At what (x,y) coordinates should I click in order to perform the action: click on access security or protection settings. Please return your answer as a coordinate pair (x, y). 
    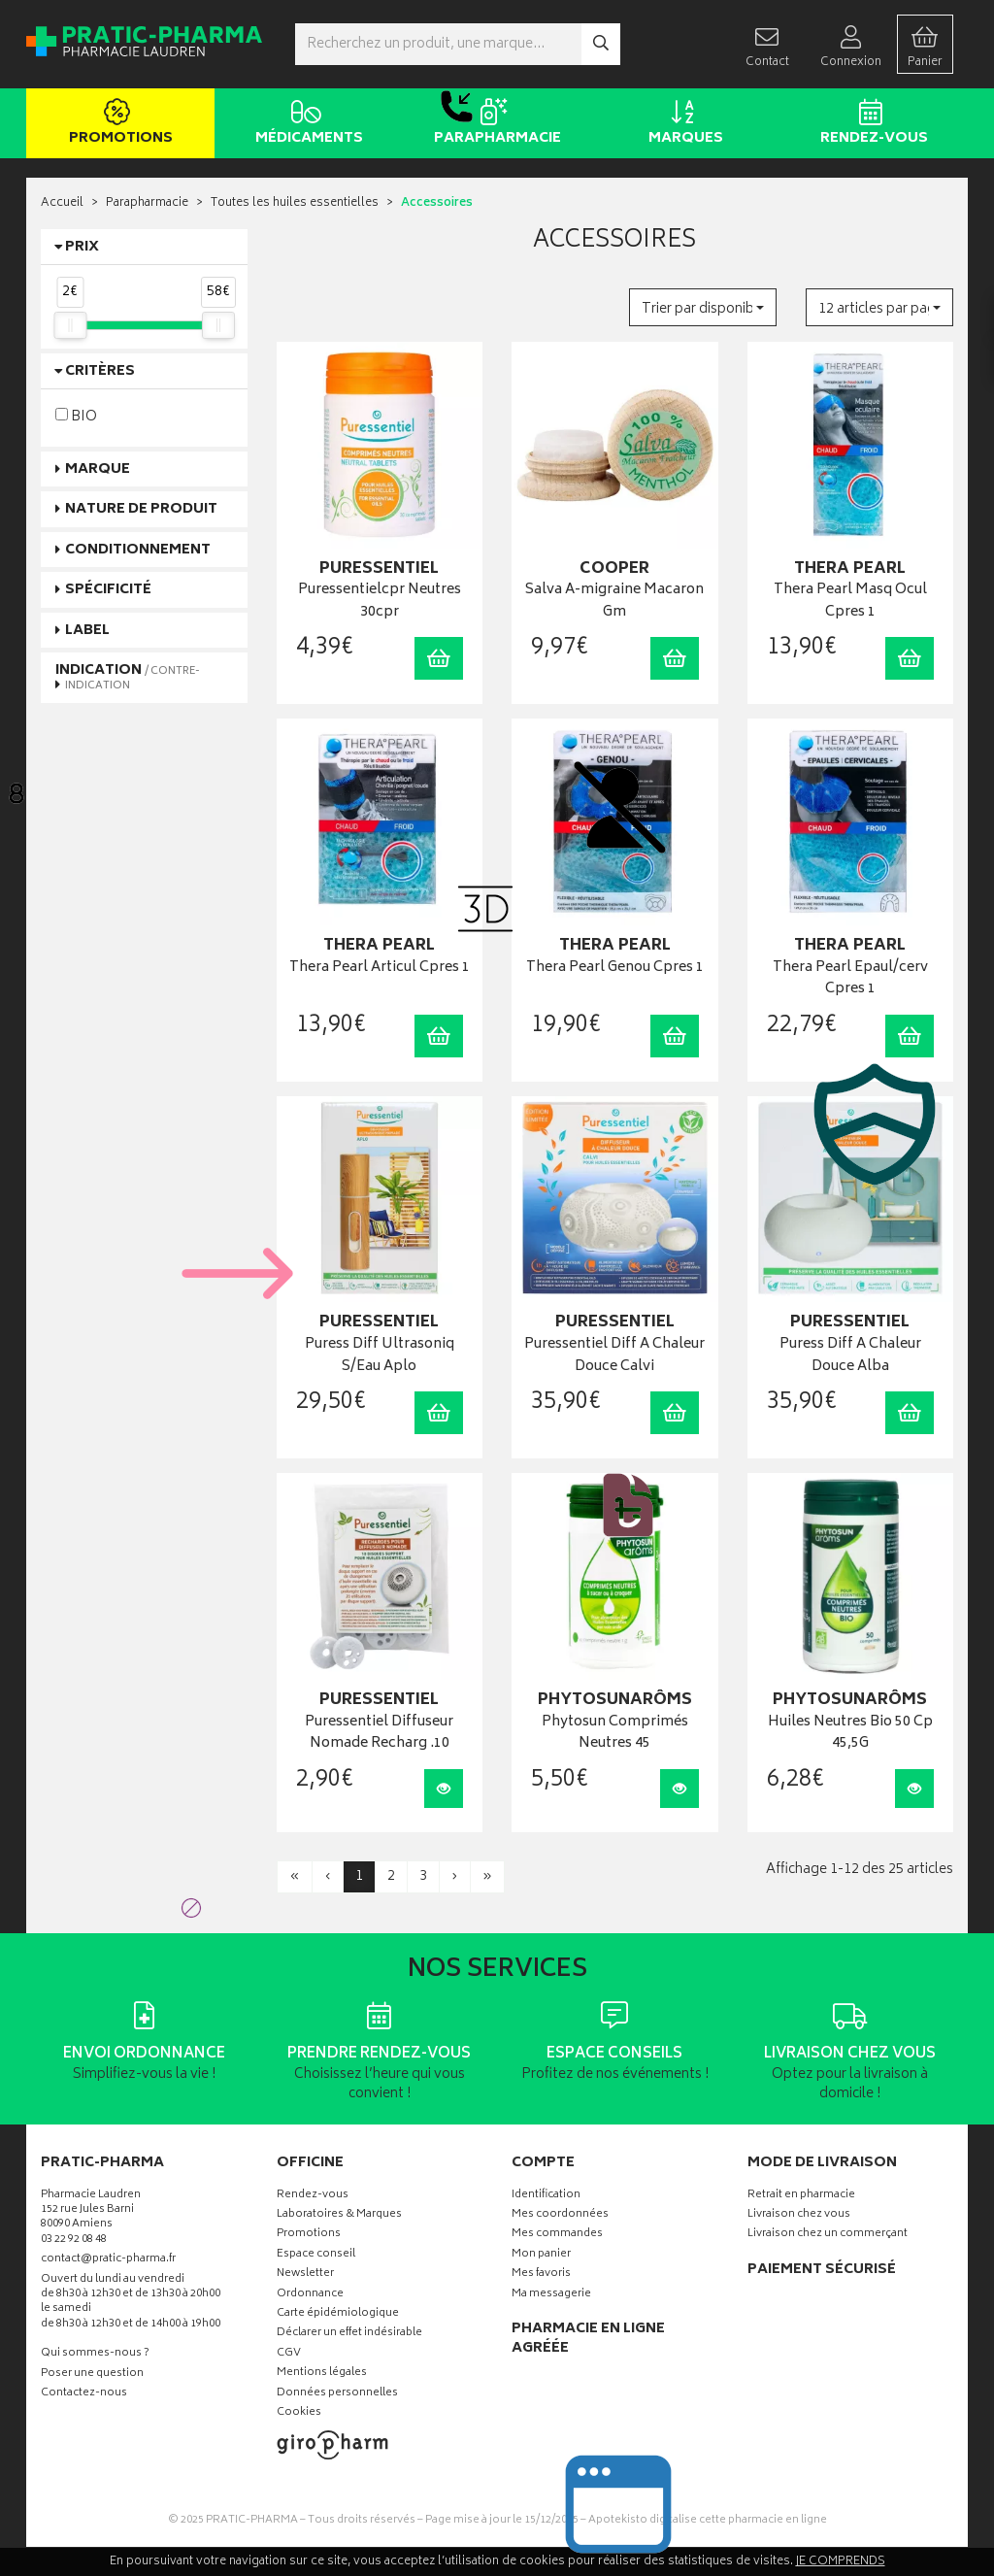
    Looking at the image, I should click on (875, 1124).